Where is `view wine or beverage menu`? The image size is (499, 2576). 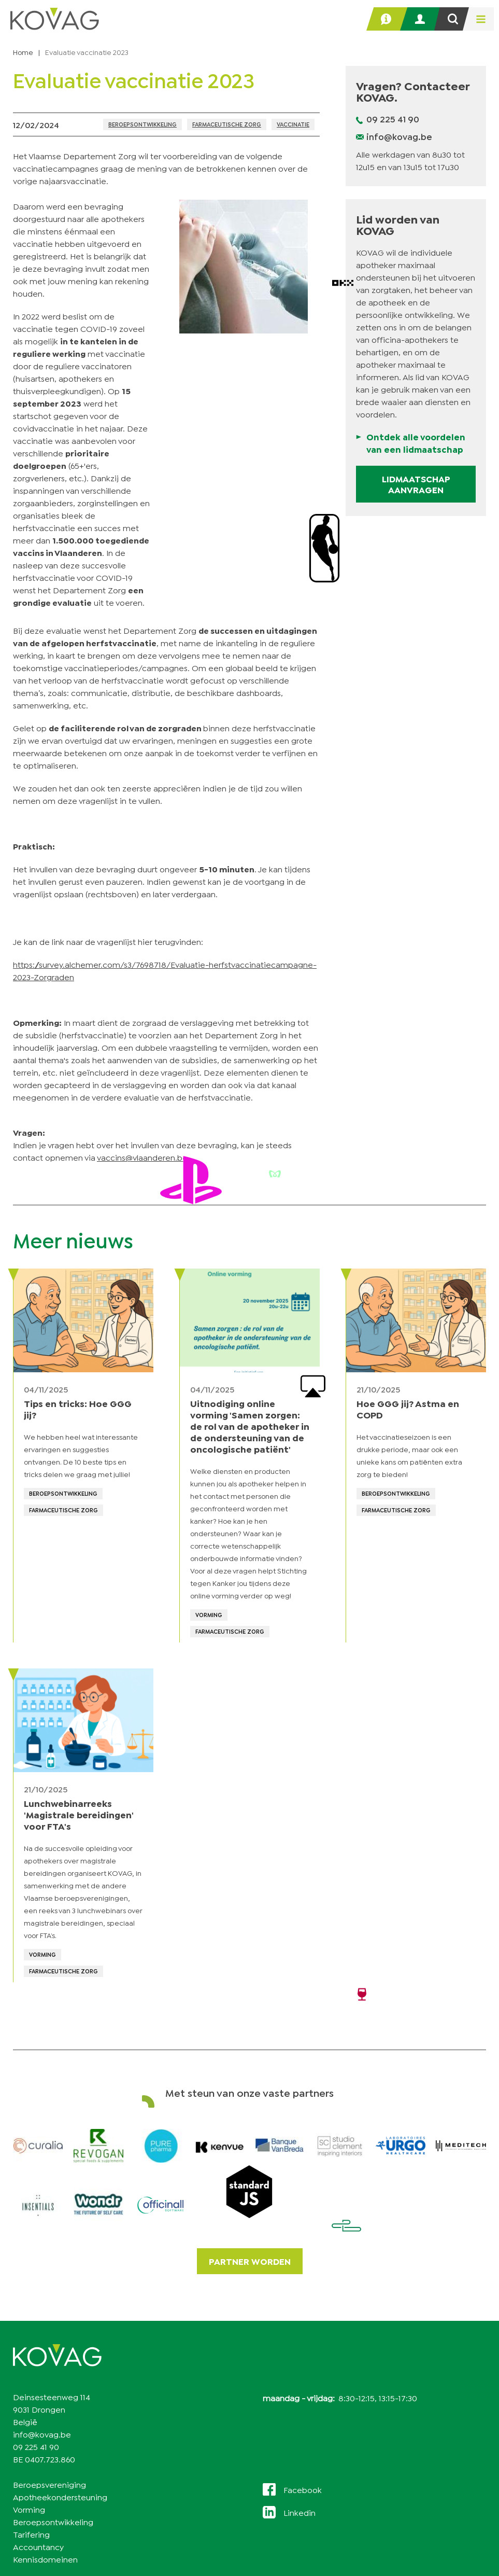 view wine or beverage menu is located at coordinates (362, 1994).